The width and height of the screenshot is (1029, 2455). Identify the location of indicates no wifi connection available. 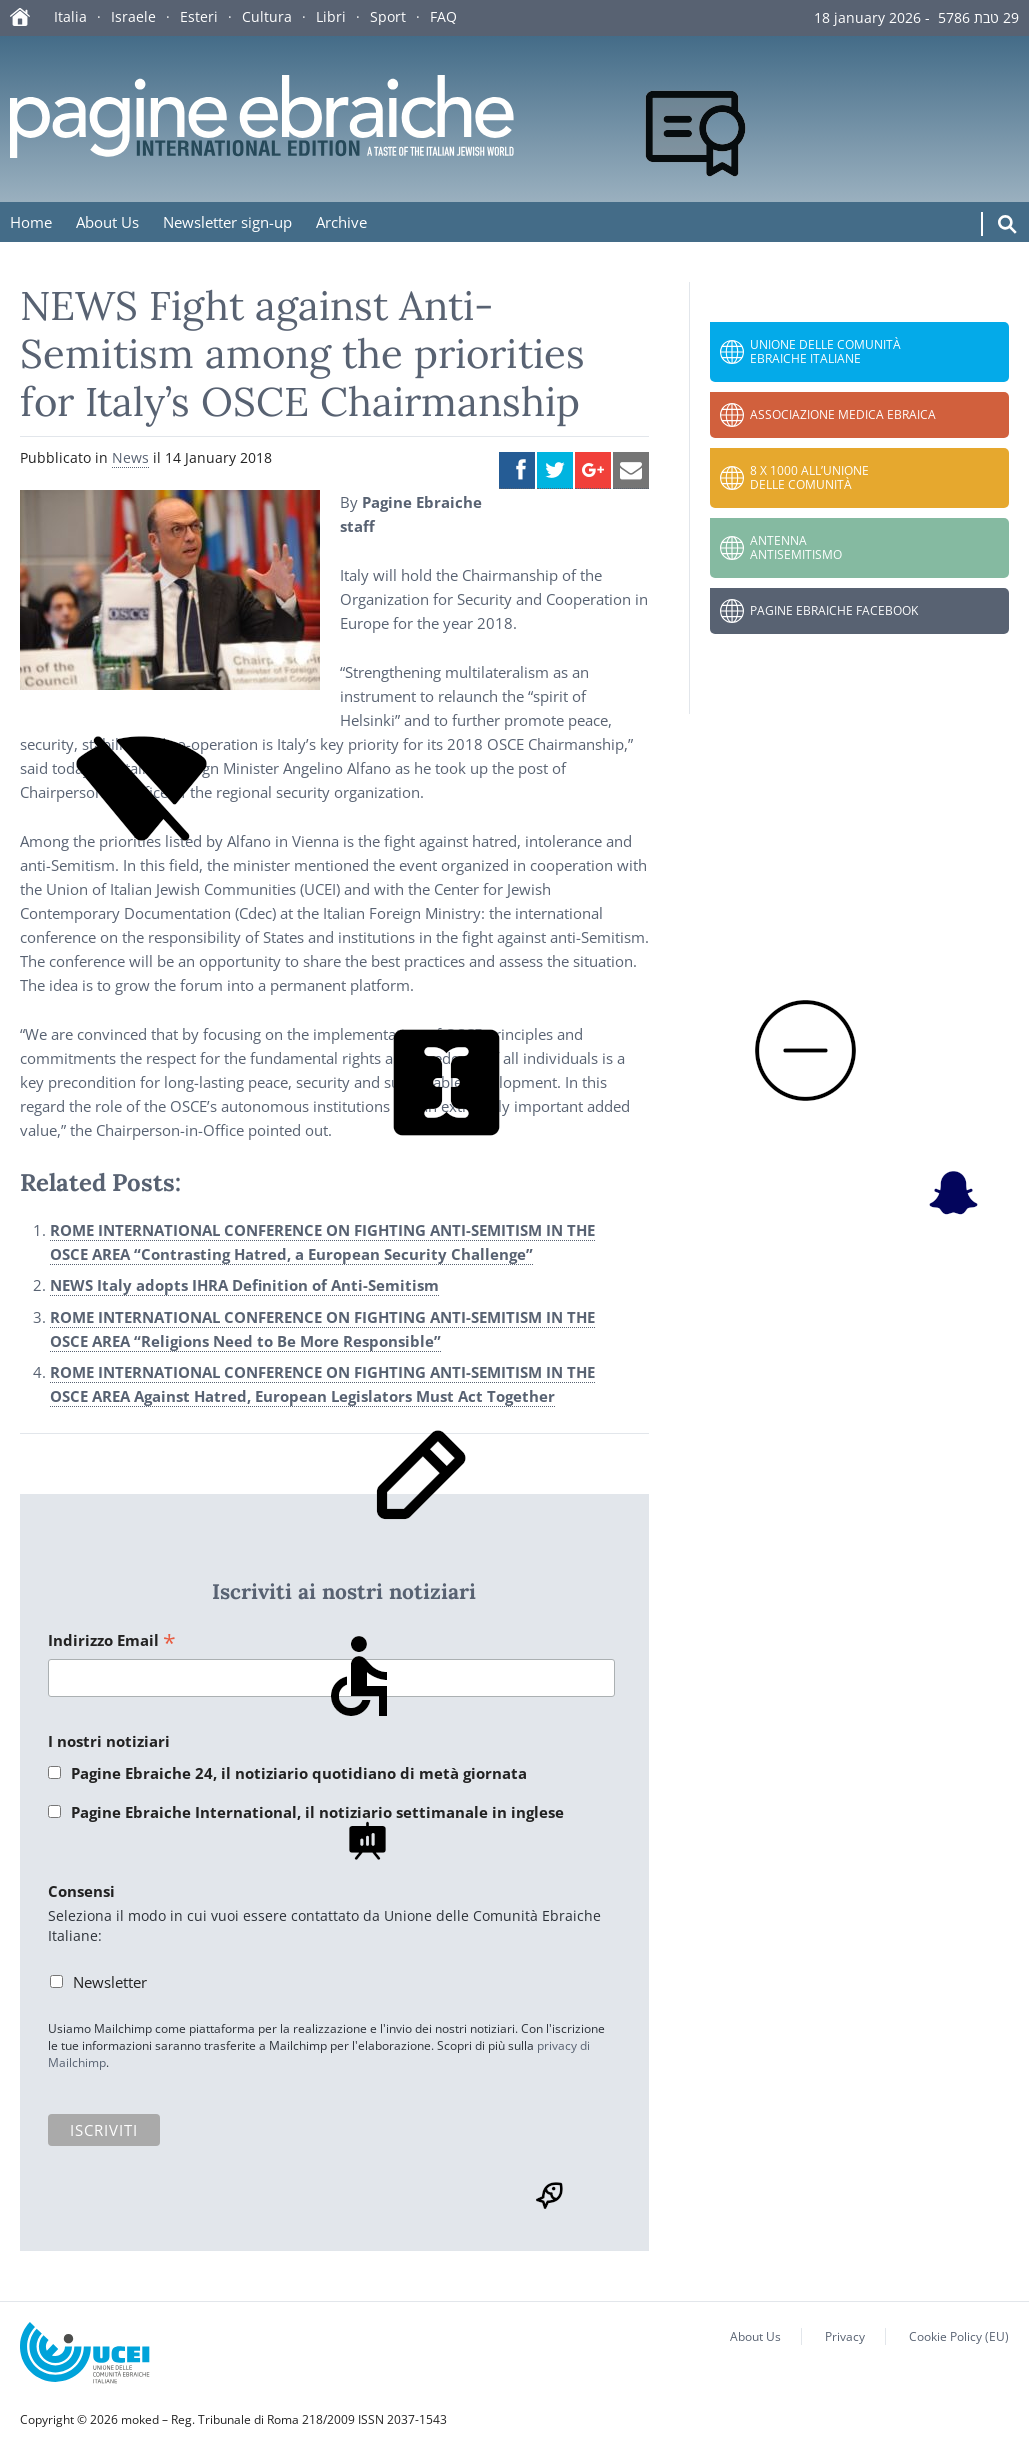
(141, 788).